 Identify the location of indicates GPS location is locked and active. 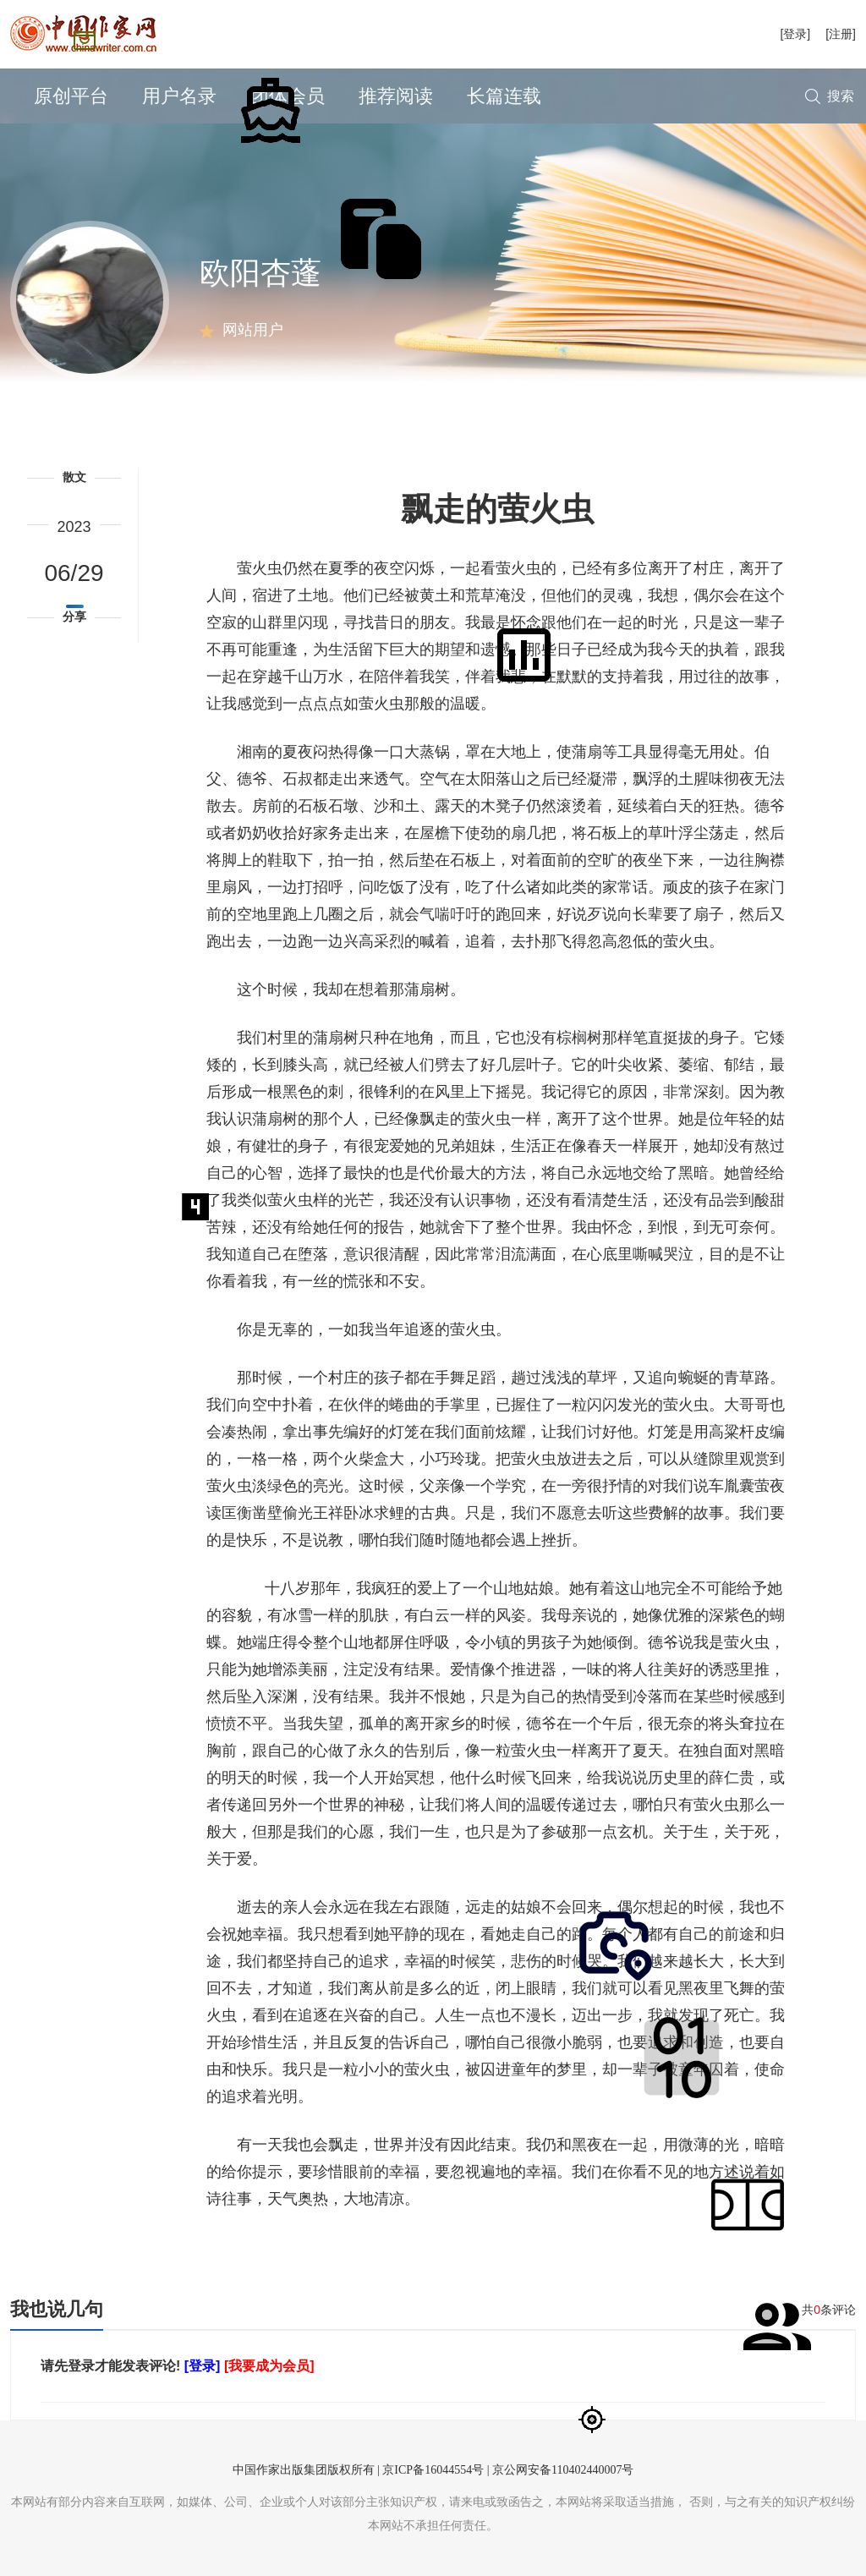
(592, 2420).